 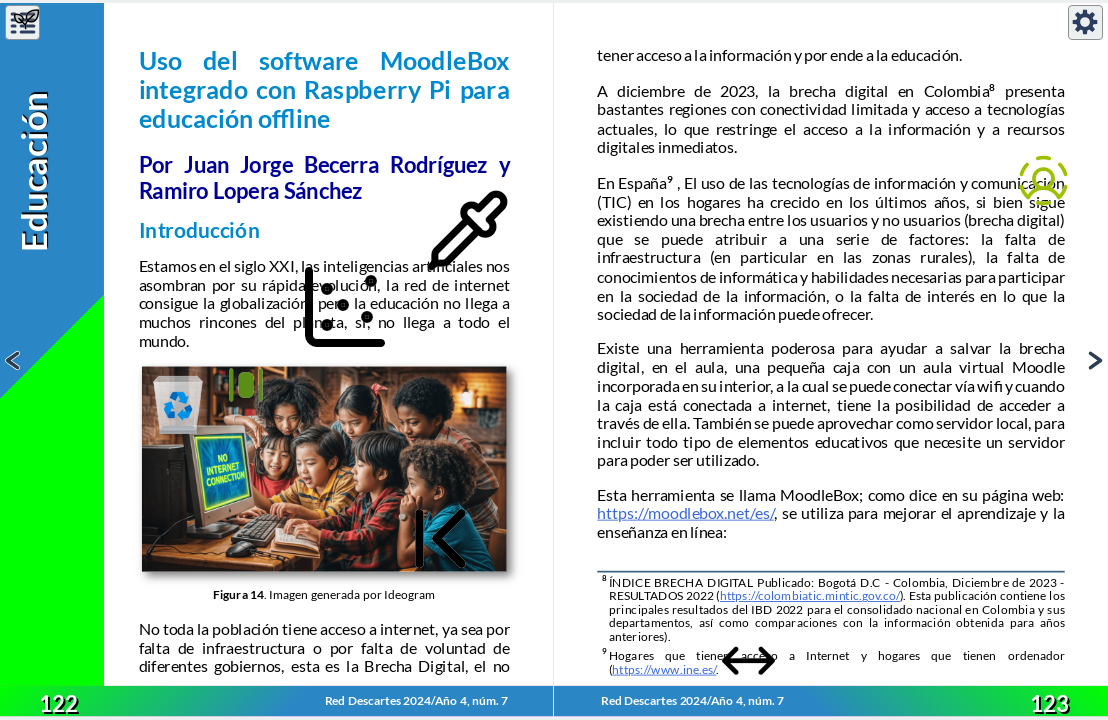 I want to click on empty recycle bin with no deleted items, so click(x=178, y=405).